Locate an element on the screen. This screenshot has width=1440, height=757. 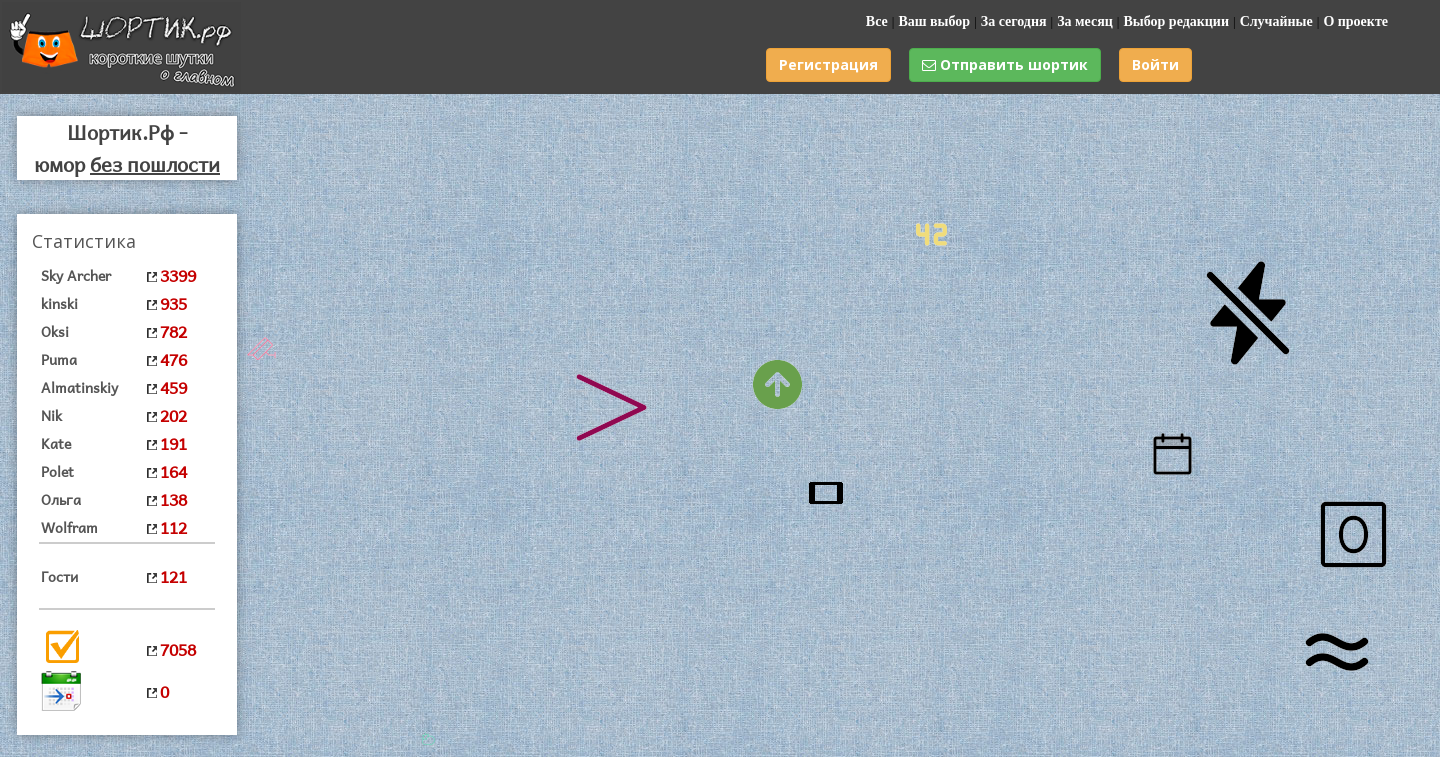
switch device to landscape mode is located at coordinates (826, 493).